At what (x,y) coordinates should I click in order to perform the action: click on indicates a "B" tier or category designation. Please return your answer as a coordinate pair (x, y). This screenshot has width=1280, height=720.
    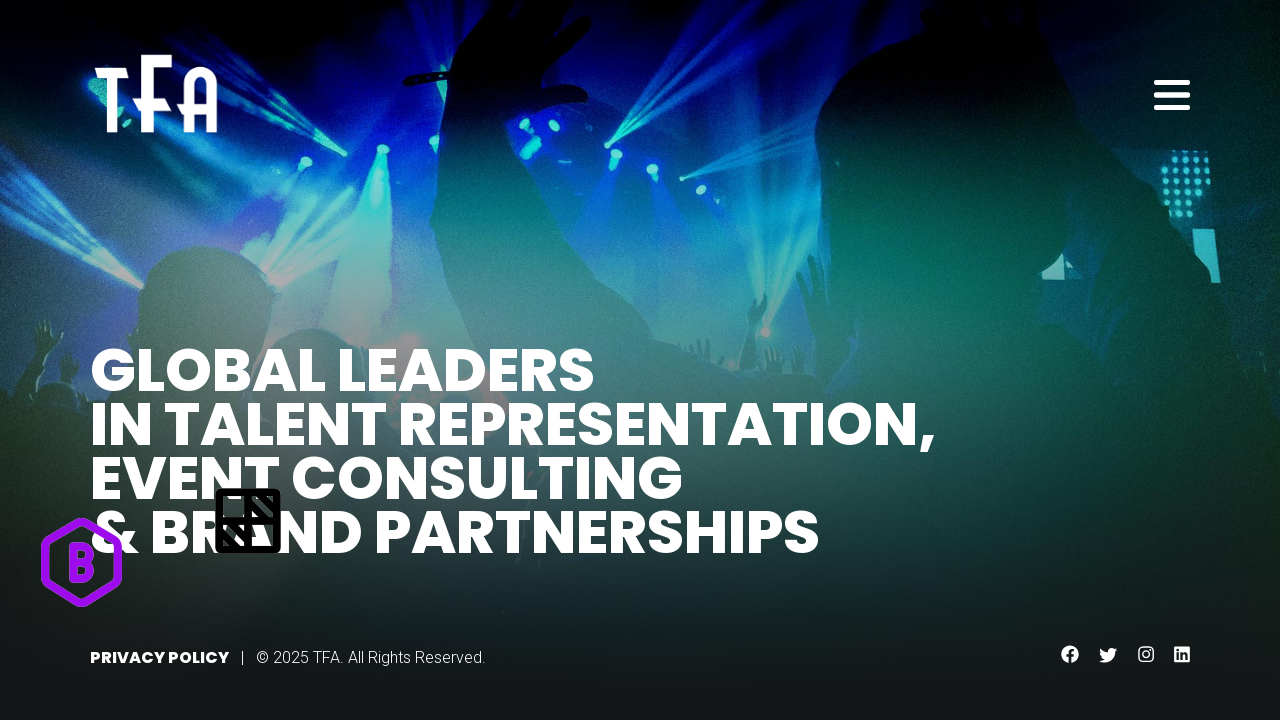
    Looking at the image, I should click on (81, 562).